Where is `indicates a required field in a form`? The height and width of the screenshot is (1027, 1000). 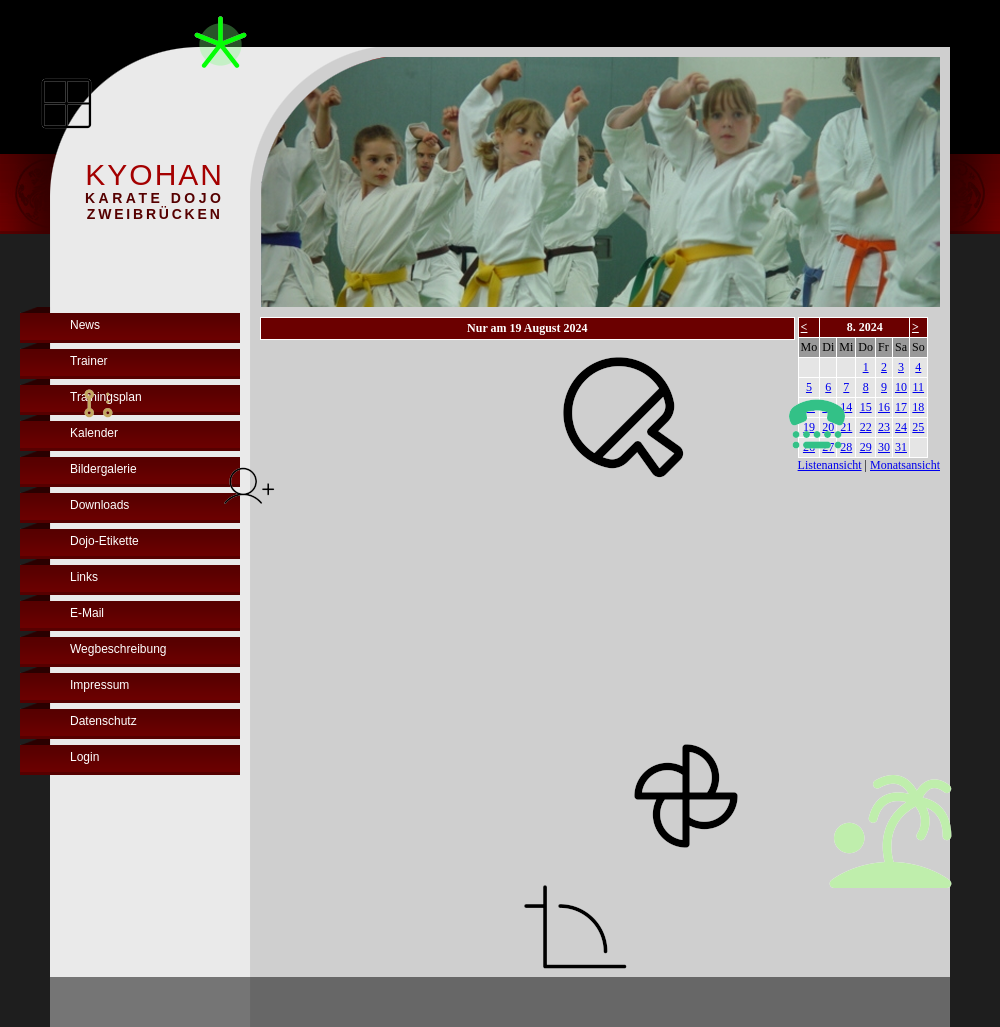
indicates a required field in a form is located at coordinates (220, 44).